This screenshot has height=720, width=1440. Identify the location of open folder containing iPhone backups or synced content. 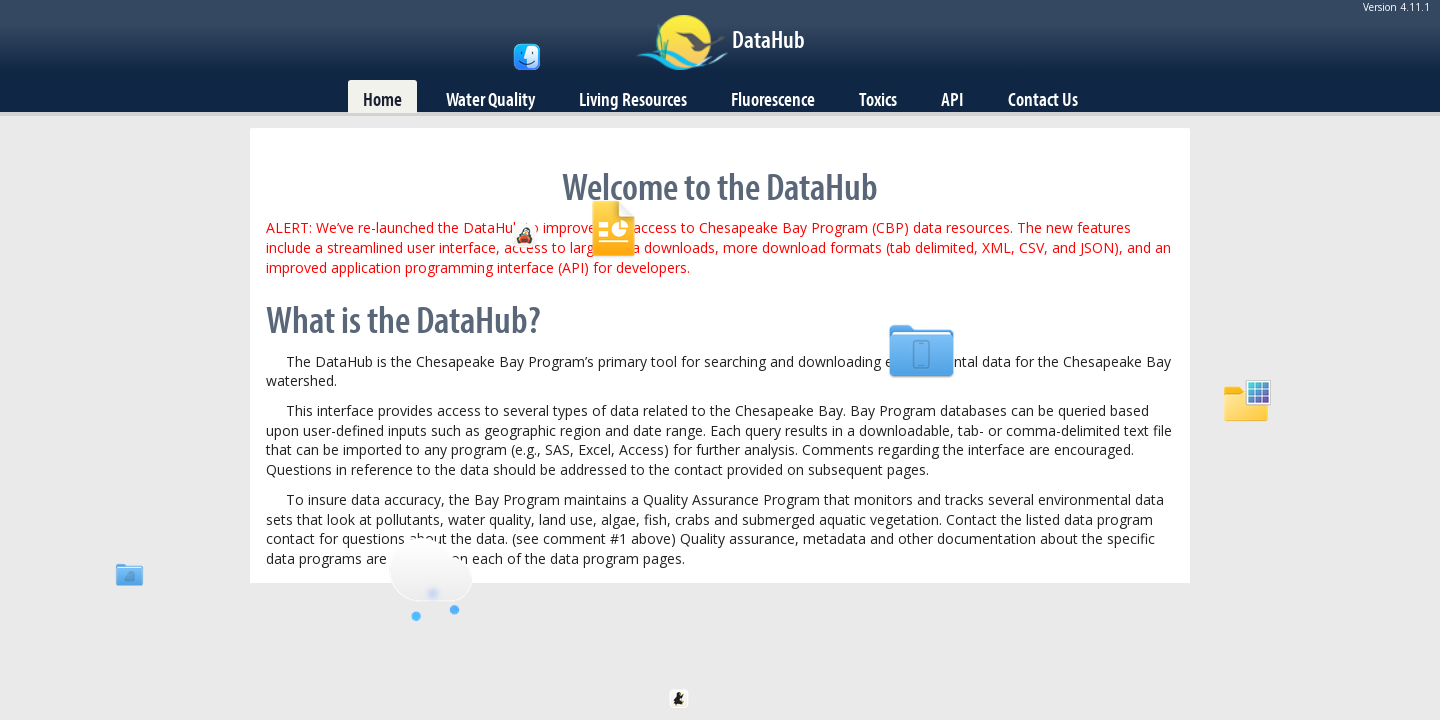
(921, 350).